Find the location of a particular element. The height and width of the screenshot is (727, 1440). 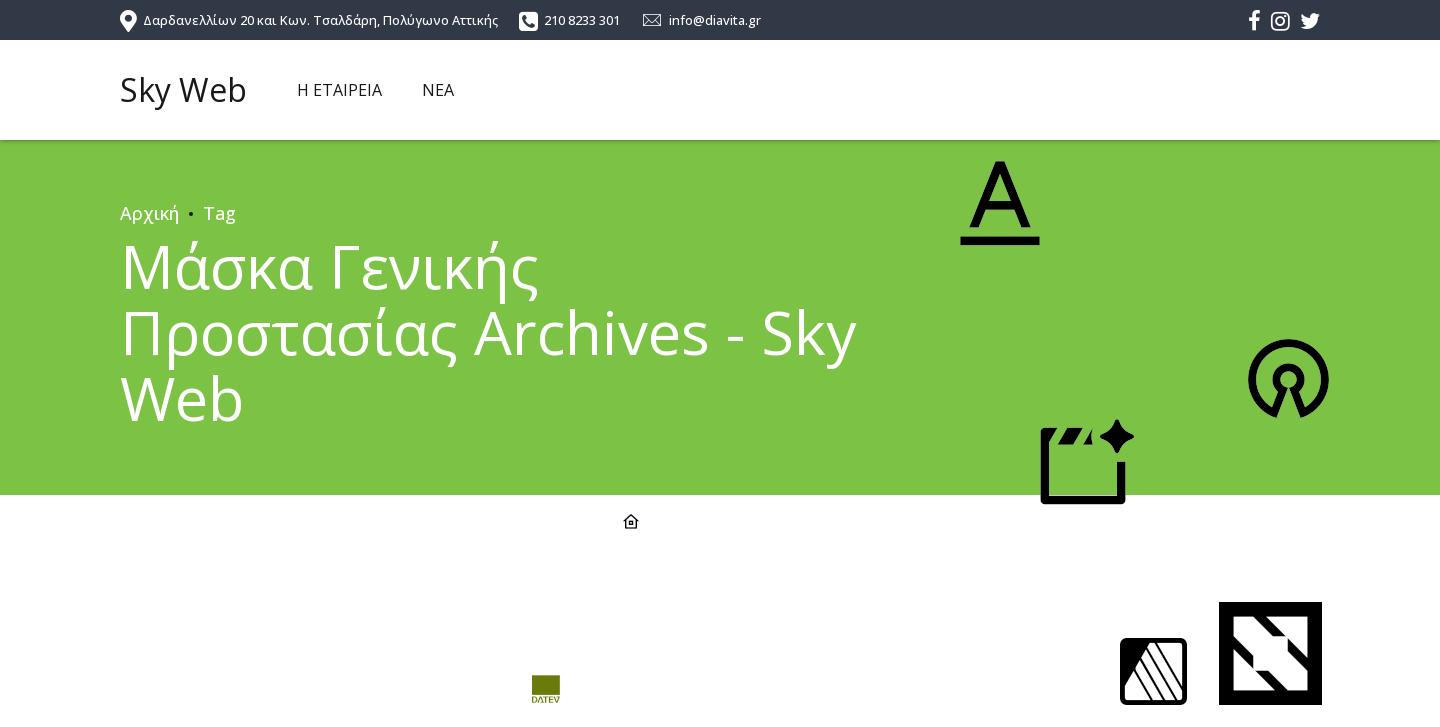

access DATEV accounting software is located at coordinates (546, 689).